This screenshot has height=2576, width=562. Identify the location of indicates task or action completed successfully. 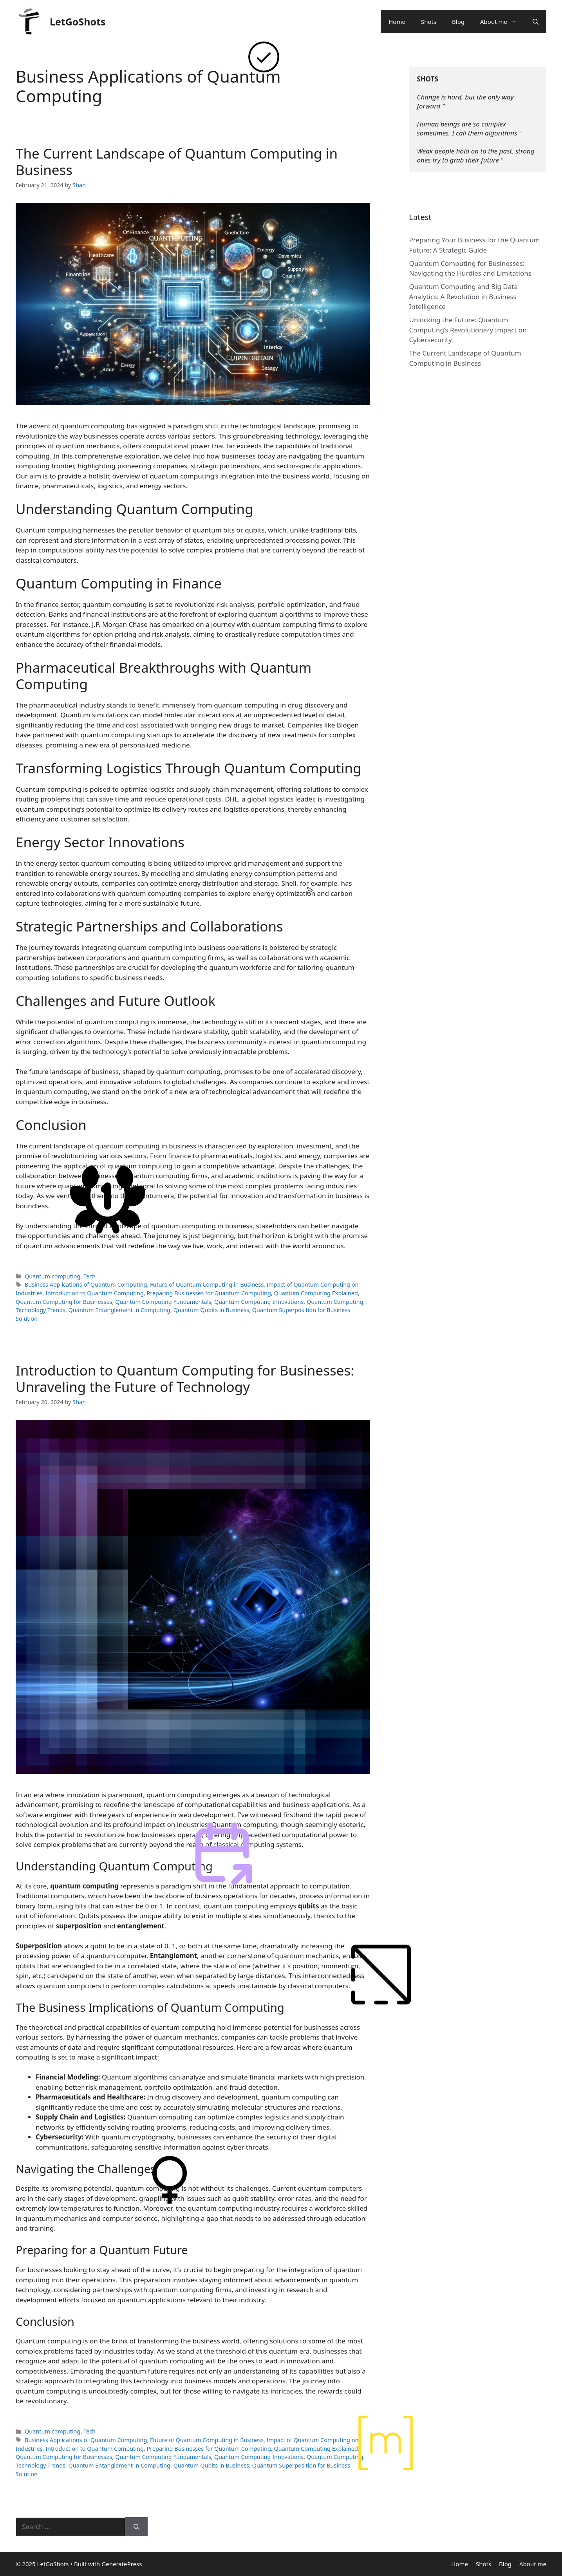
(264, 57).